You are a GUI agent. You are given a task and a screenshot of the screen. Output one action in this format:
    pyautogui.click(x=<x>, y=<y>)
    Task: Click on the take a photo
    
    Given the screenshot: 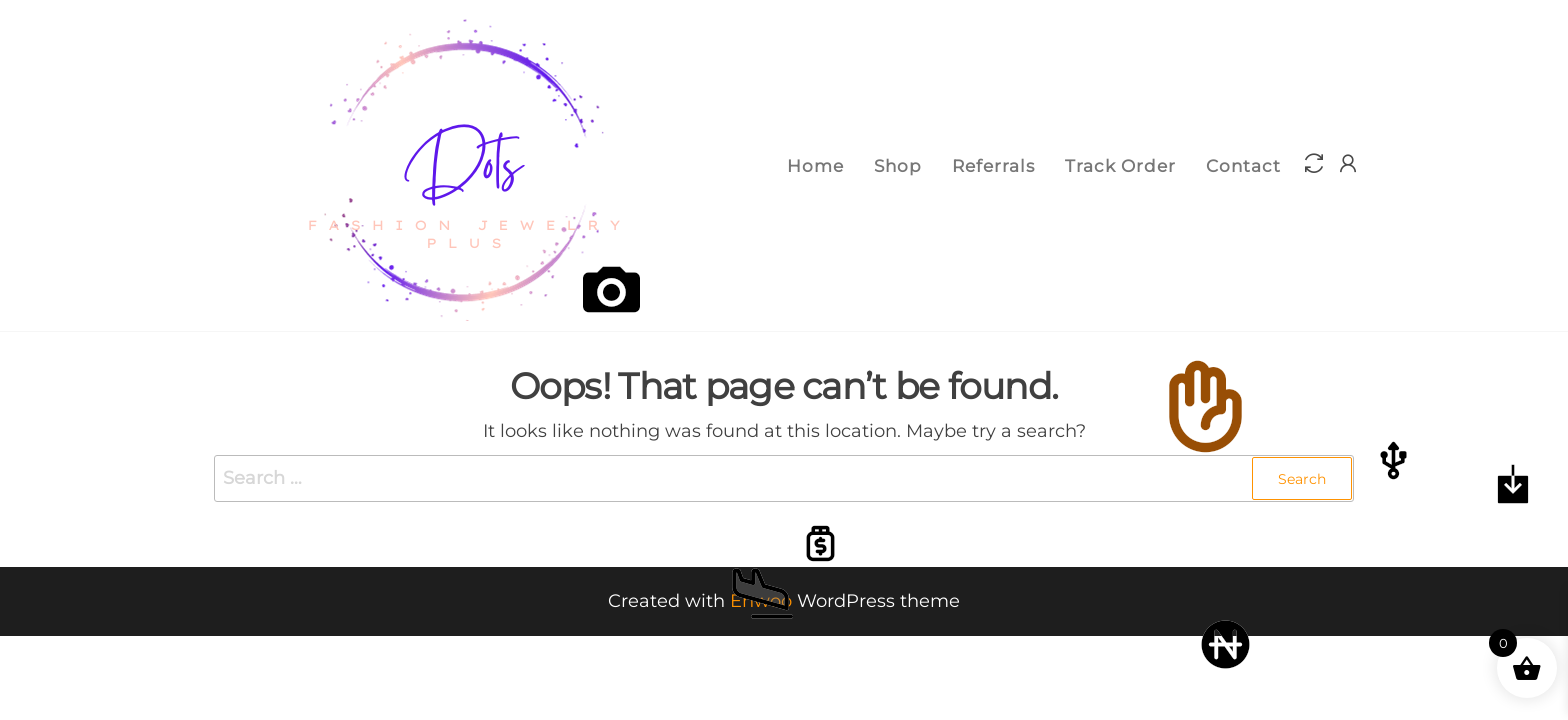 What is the action you would take?
    pyautogui.click(x=611, y=289)
    